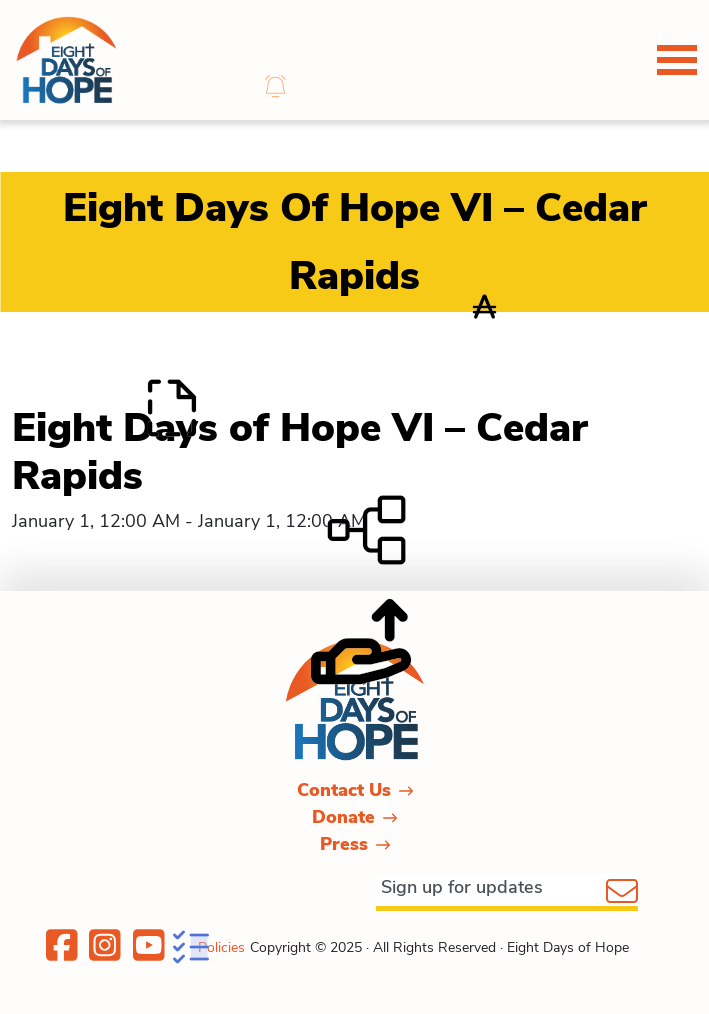 The image size is (709, 1014). I want to click on upload or send from your device, so click(363, 646).